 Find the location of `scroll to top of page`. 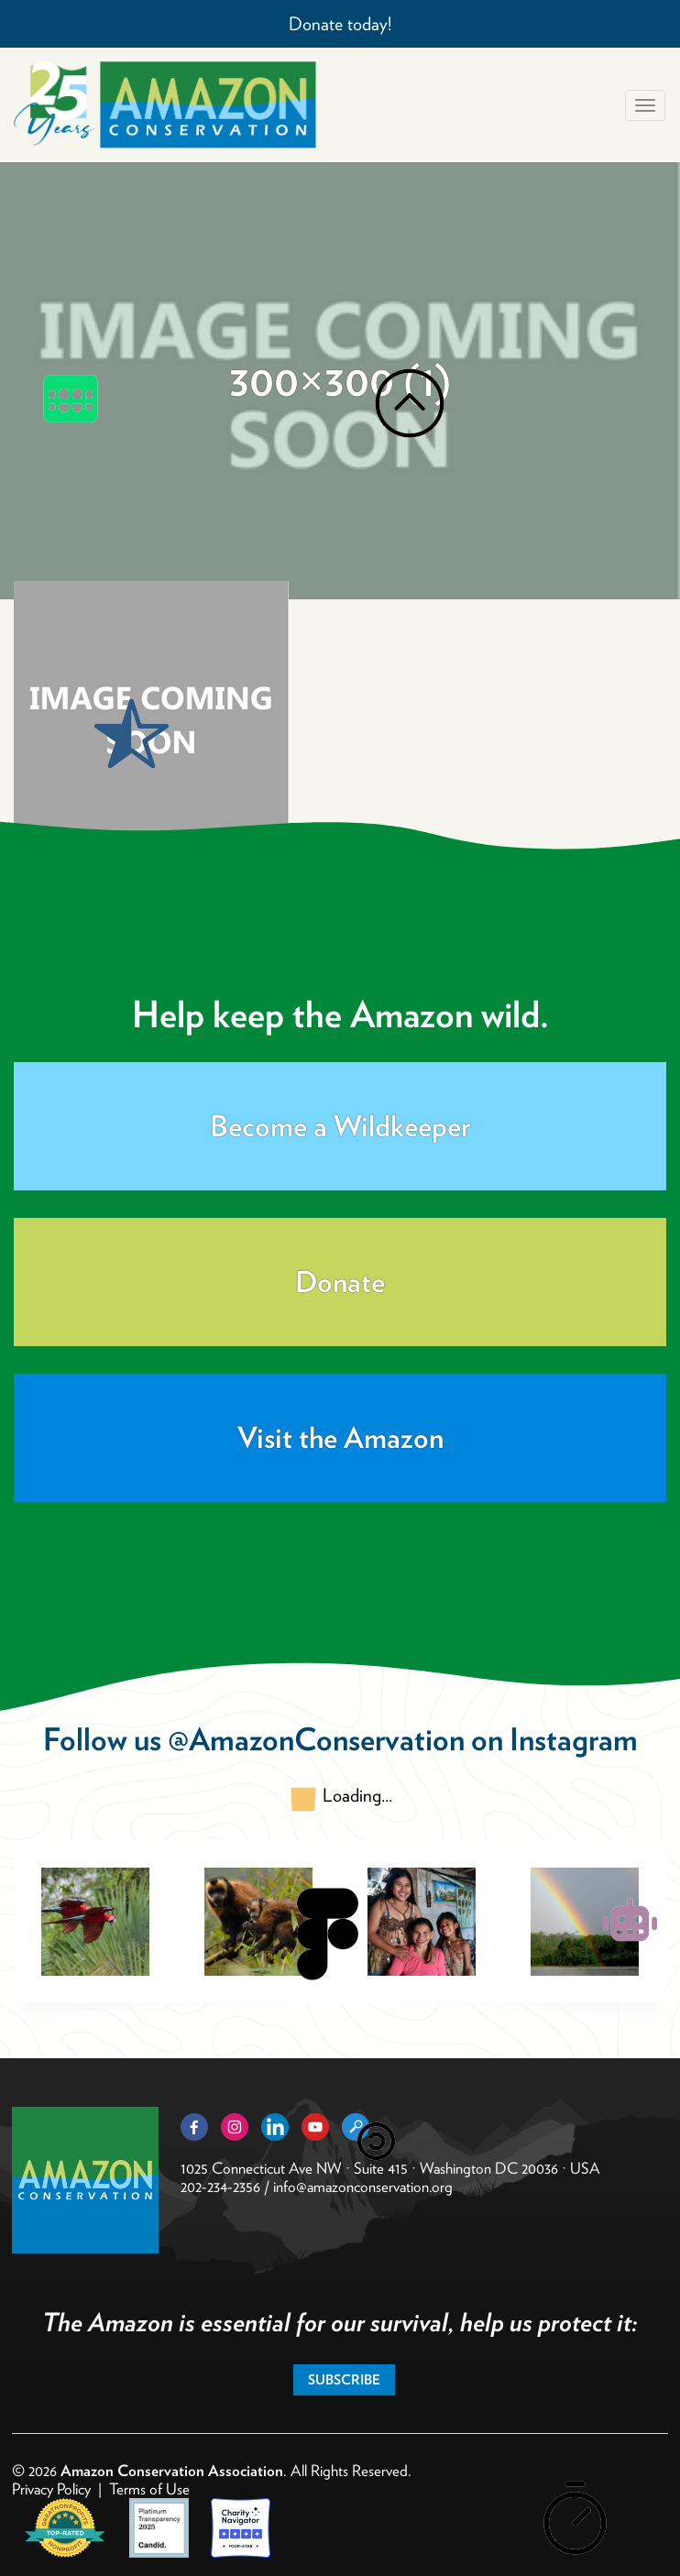

scroll to top of page is located at coordinates (410, 403).